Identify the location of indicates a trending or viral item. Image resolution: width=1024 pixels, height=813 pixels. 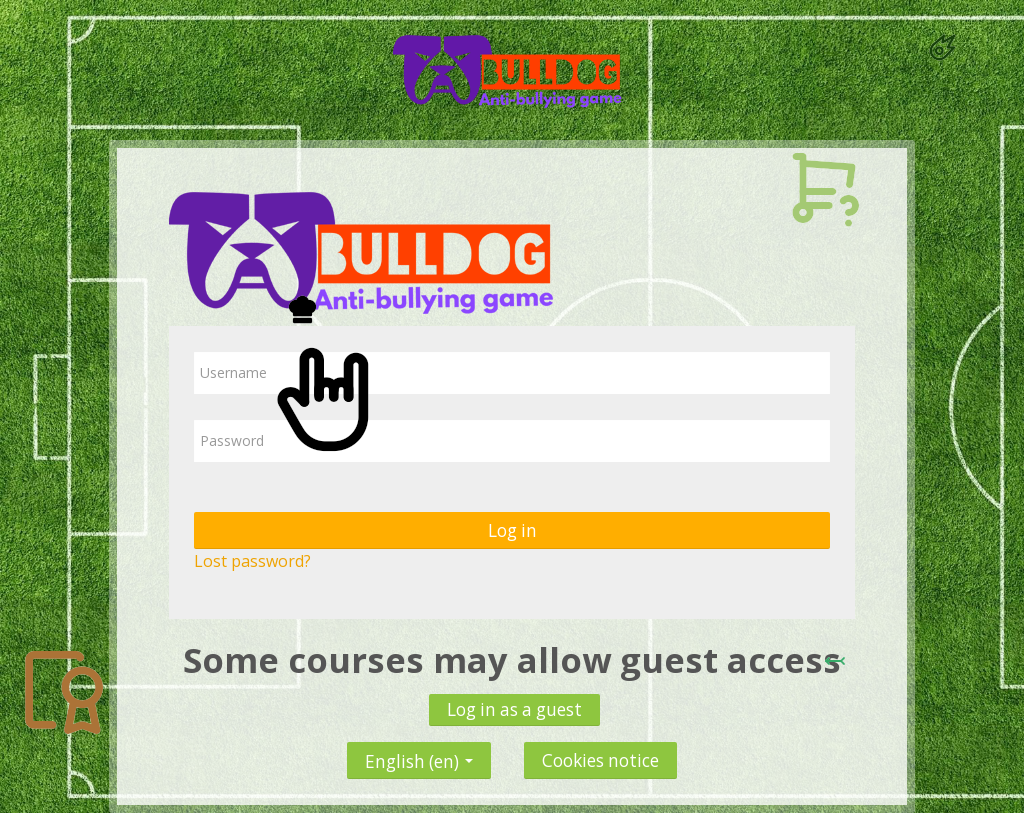
(942, 47).